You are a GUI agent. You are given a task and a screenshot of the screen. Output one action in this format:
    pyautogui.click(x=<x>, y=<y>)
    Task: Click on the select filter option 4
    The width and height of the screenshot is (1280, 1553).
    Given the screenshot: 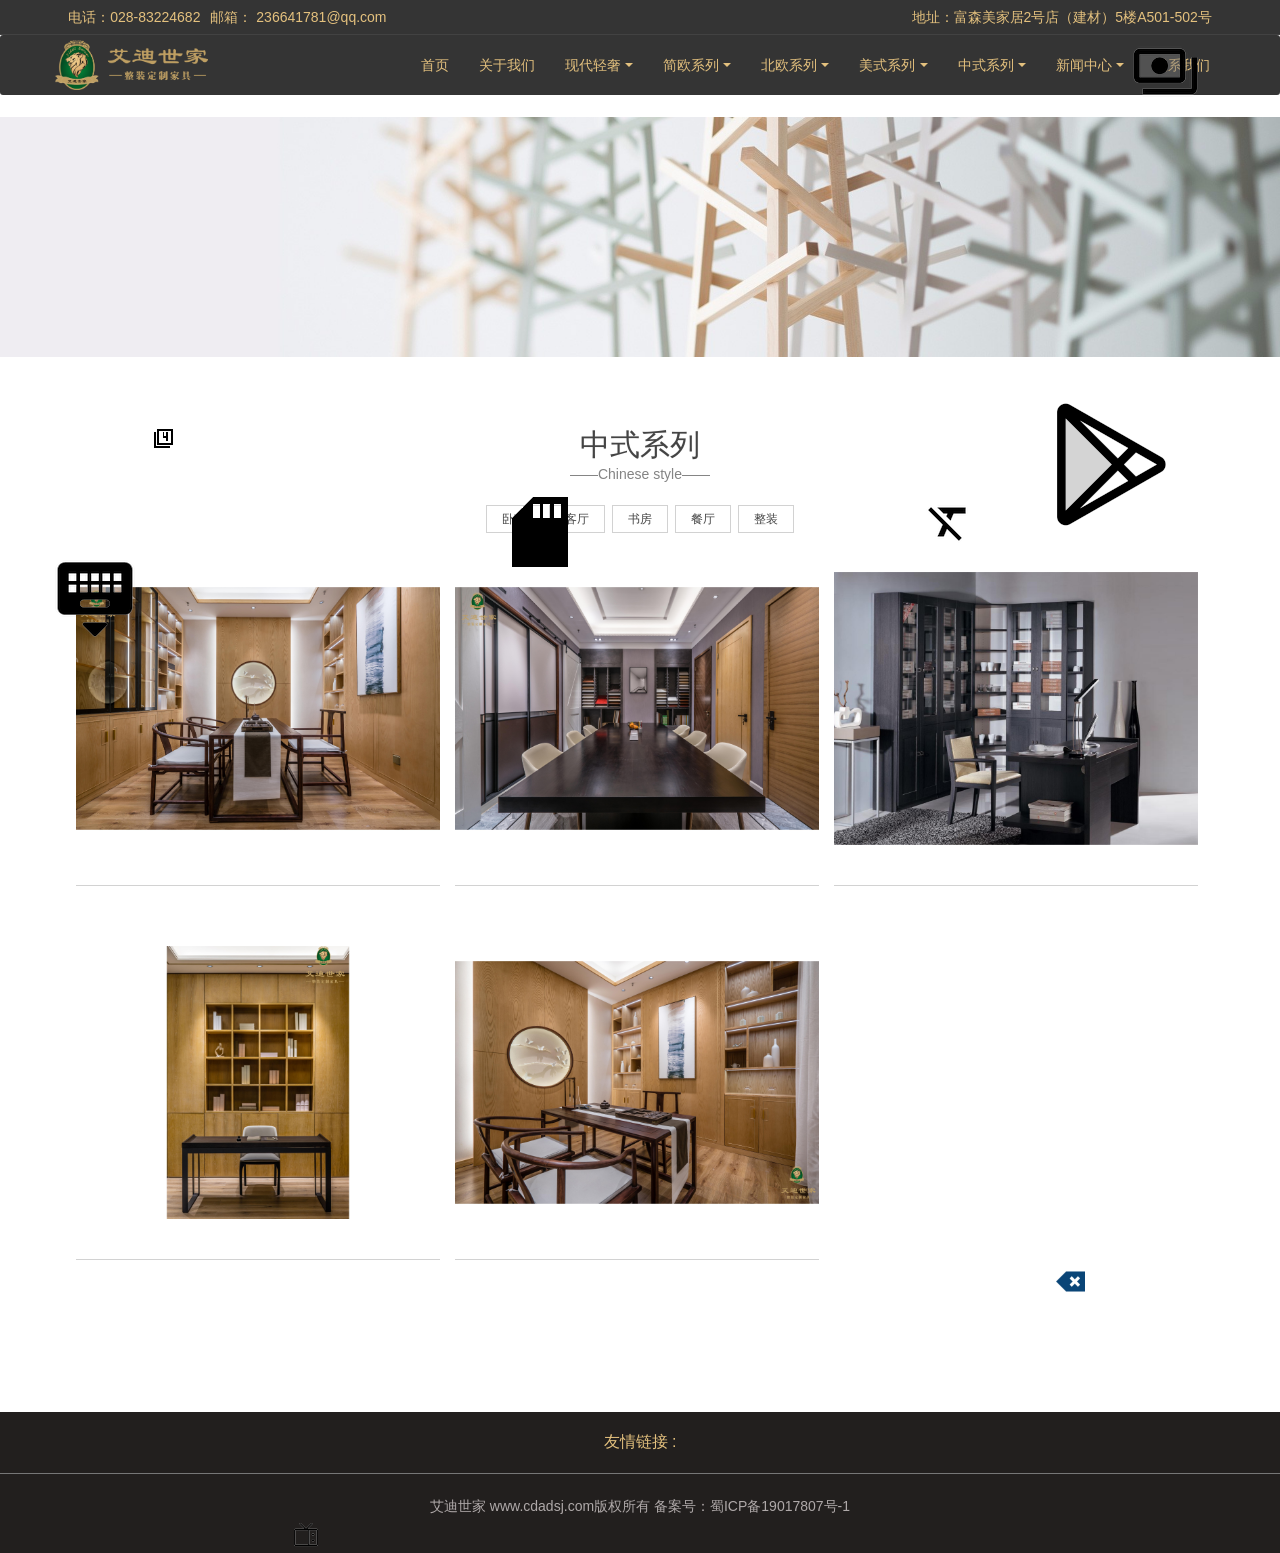 What is the action you would take?
    pyautogui.click(x=163, y=438)
    